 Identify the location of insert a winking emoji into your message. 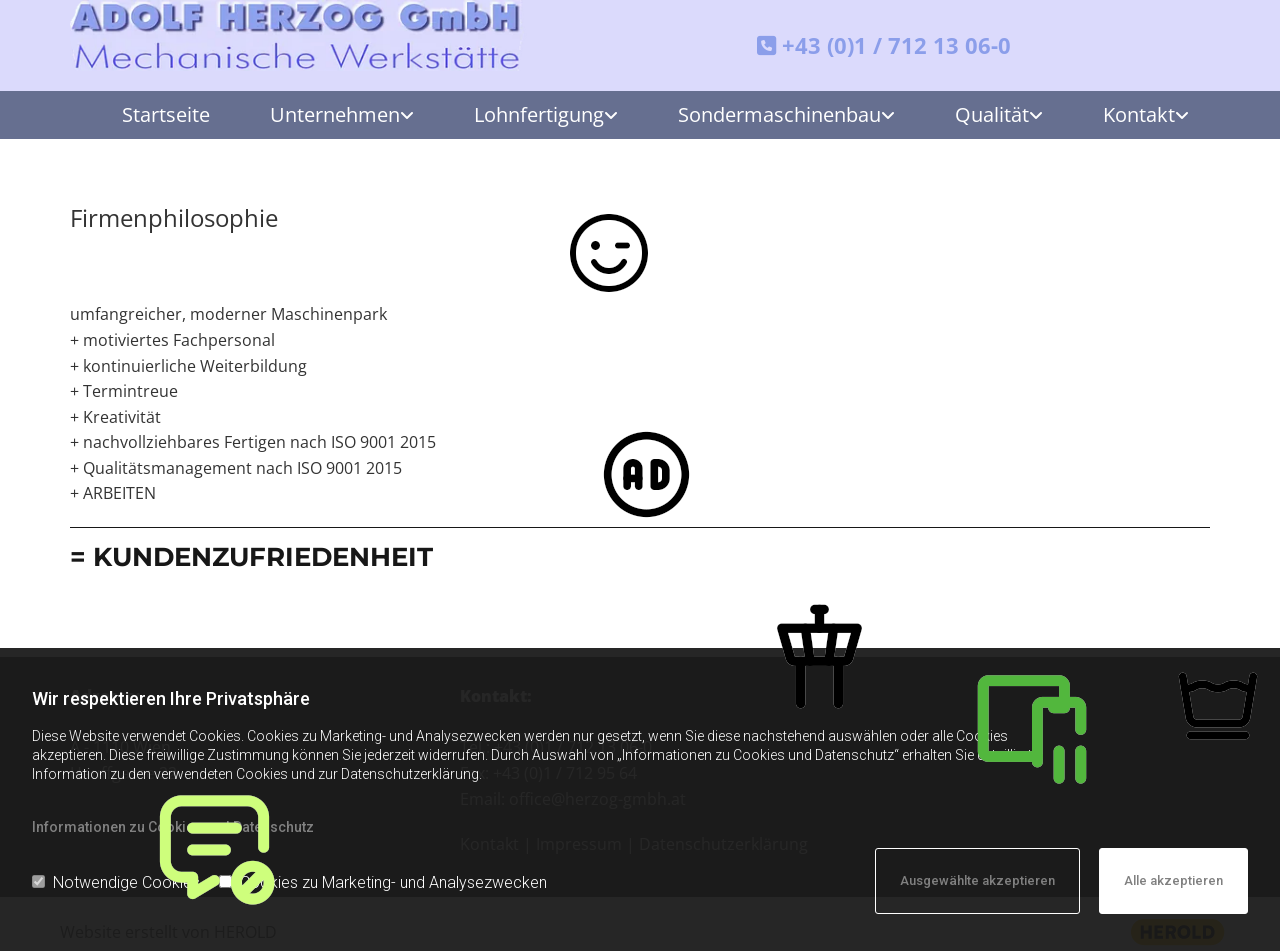
(609, 253).